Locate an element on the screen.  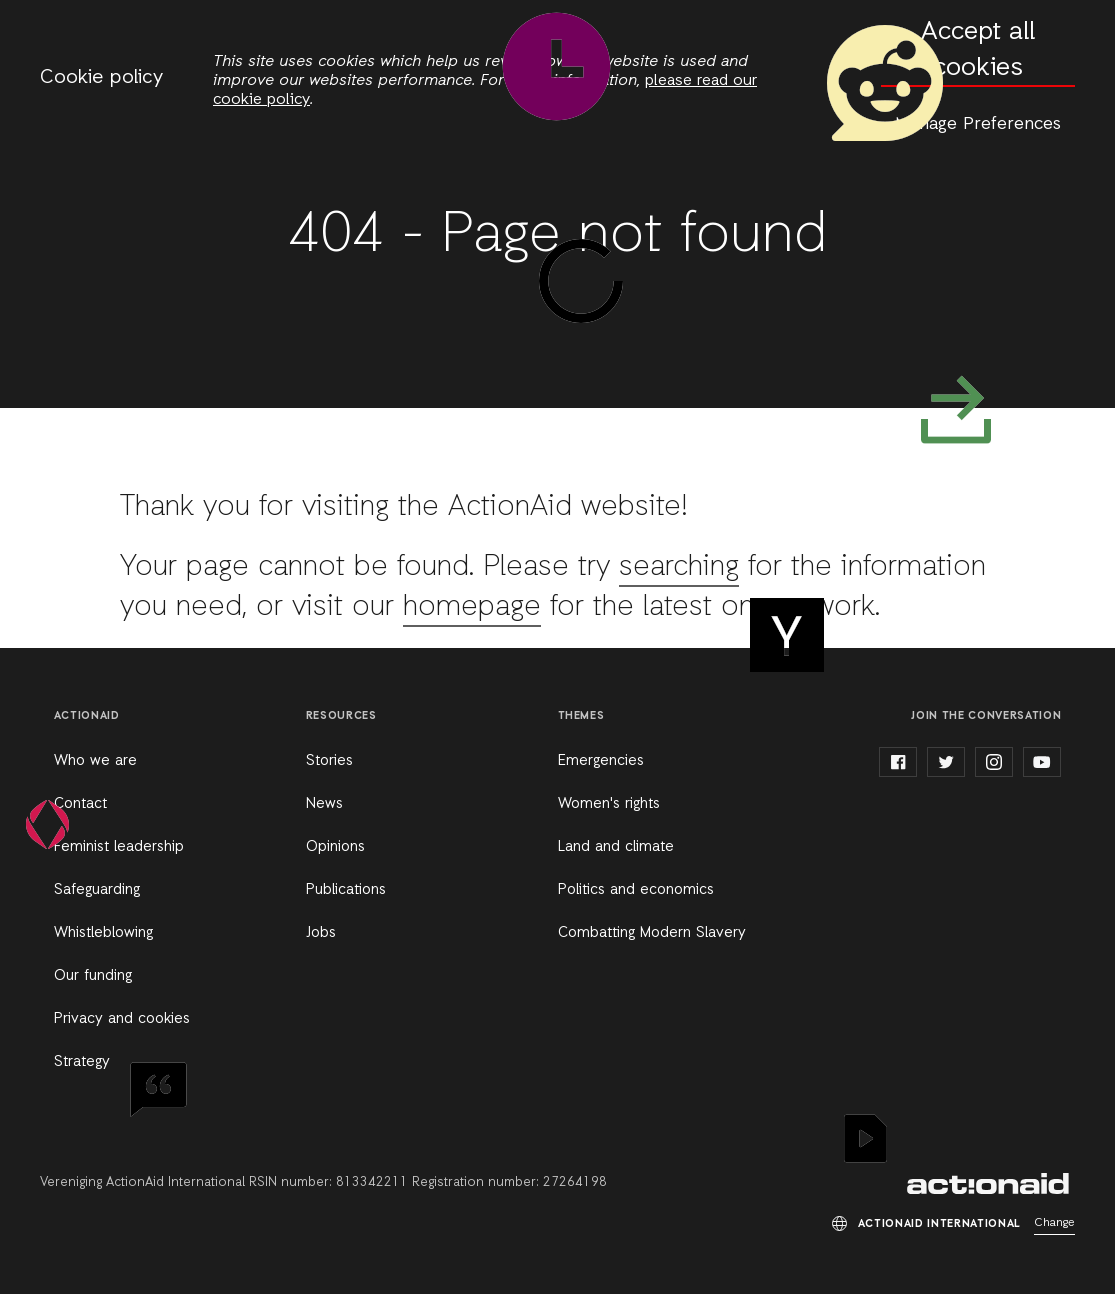
ethereum name service (ENS) logo is located at coordinates (47, 824).